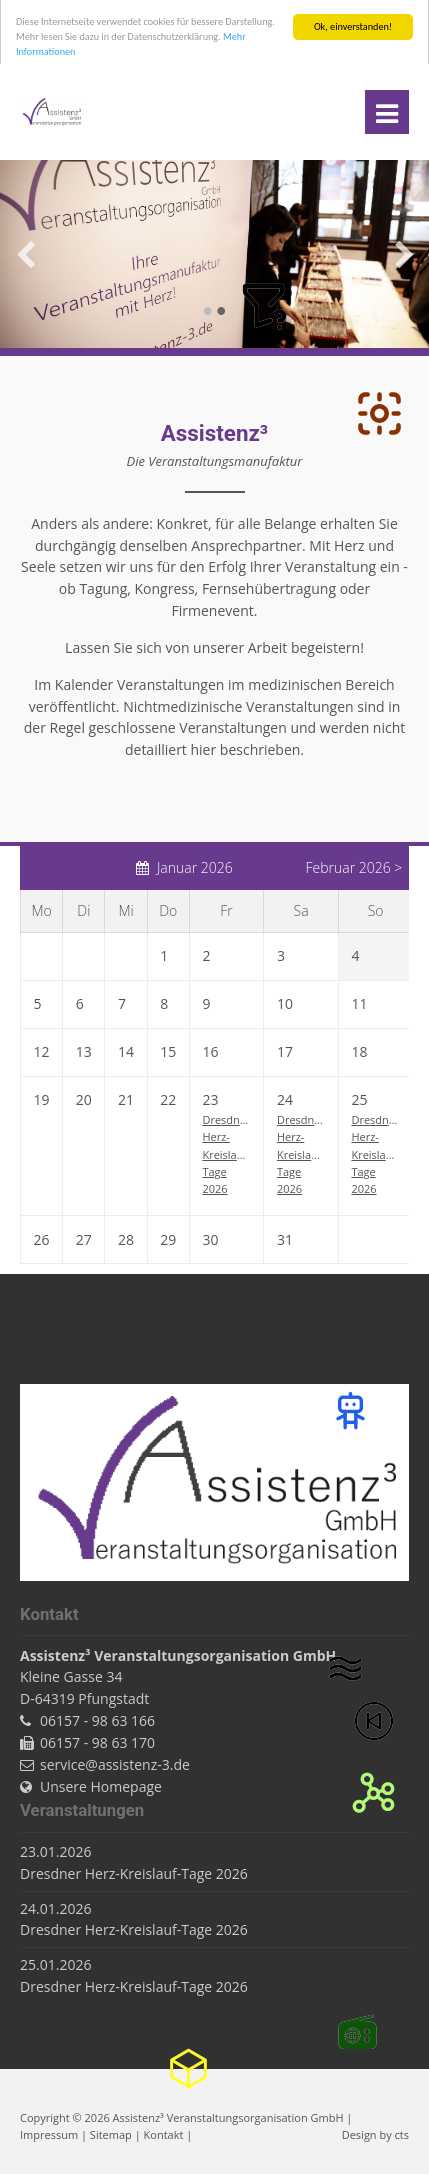  Describe the element at coordinates (373, 1793) in the screenshot. I see `view network graph or connections` at that location.